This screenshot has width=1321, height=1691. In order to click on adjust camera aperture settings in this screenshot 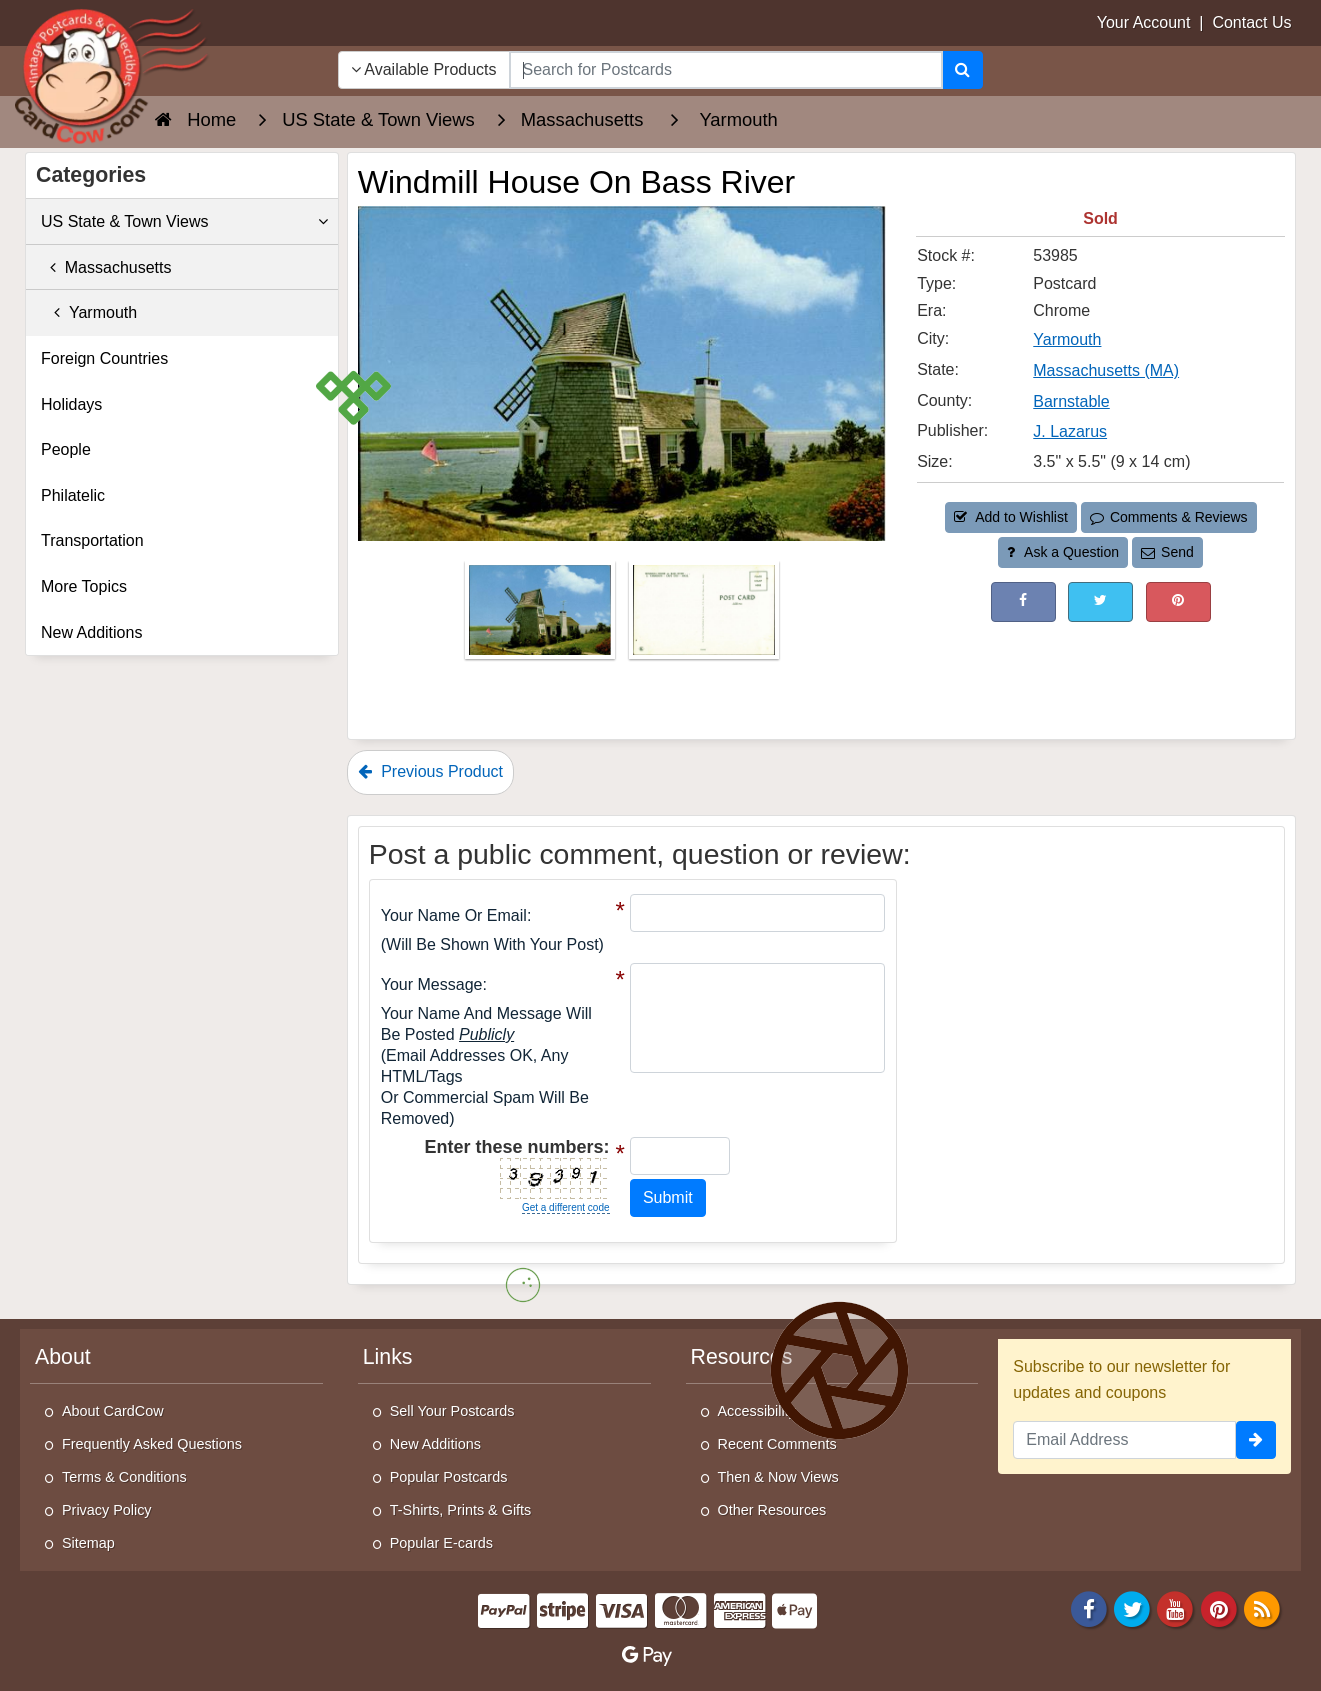, I will do `click(839, 1370)`.